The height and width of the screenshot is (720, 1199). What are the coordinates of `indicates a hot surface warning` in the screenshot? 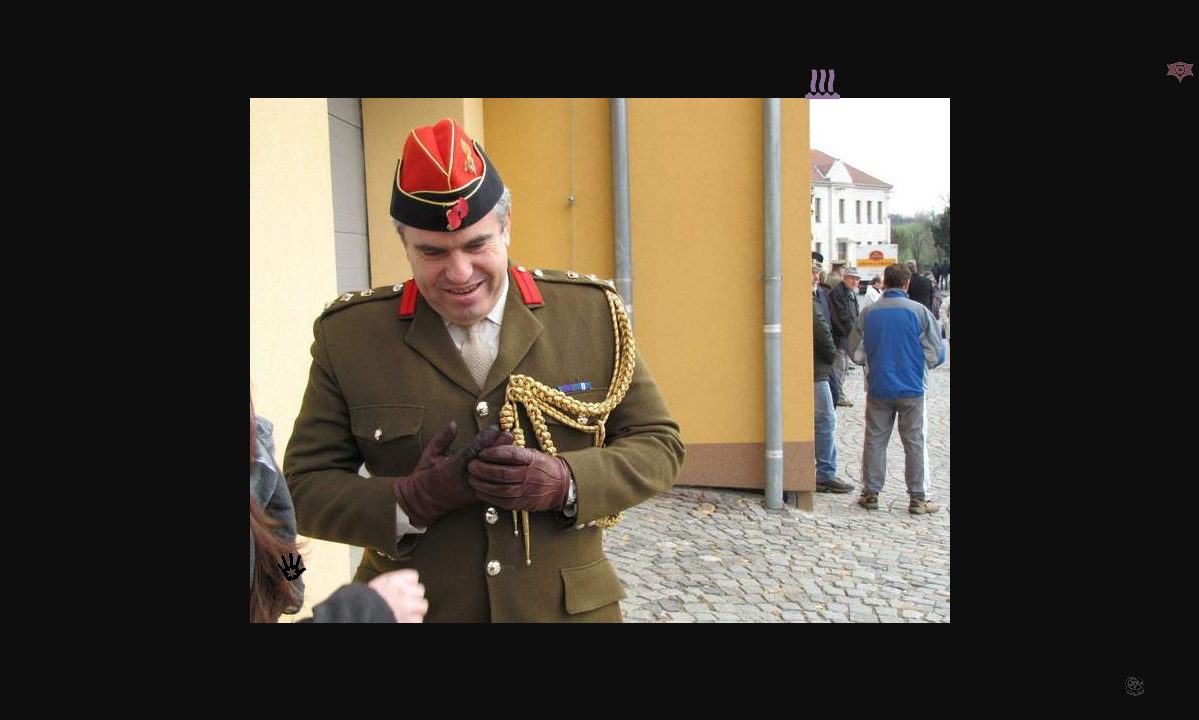 It's located at (822, 84).